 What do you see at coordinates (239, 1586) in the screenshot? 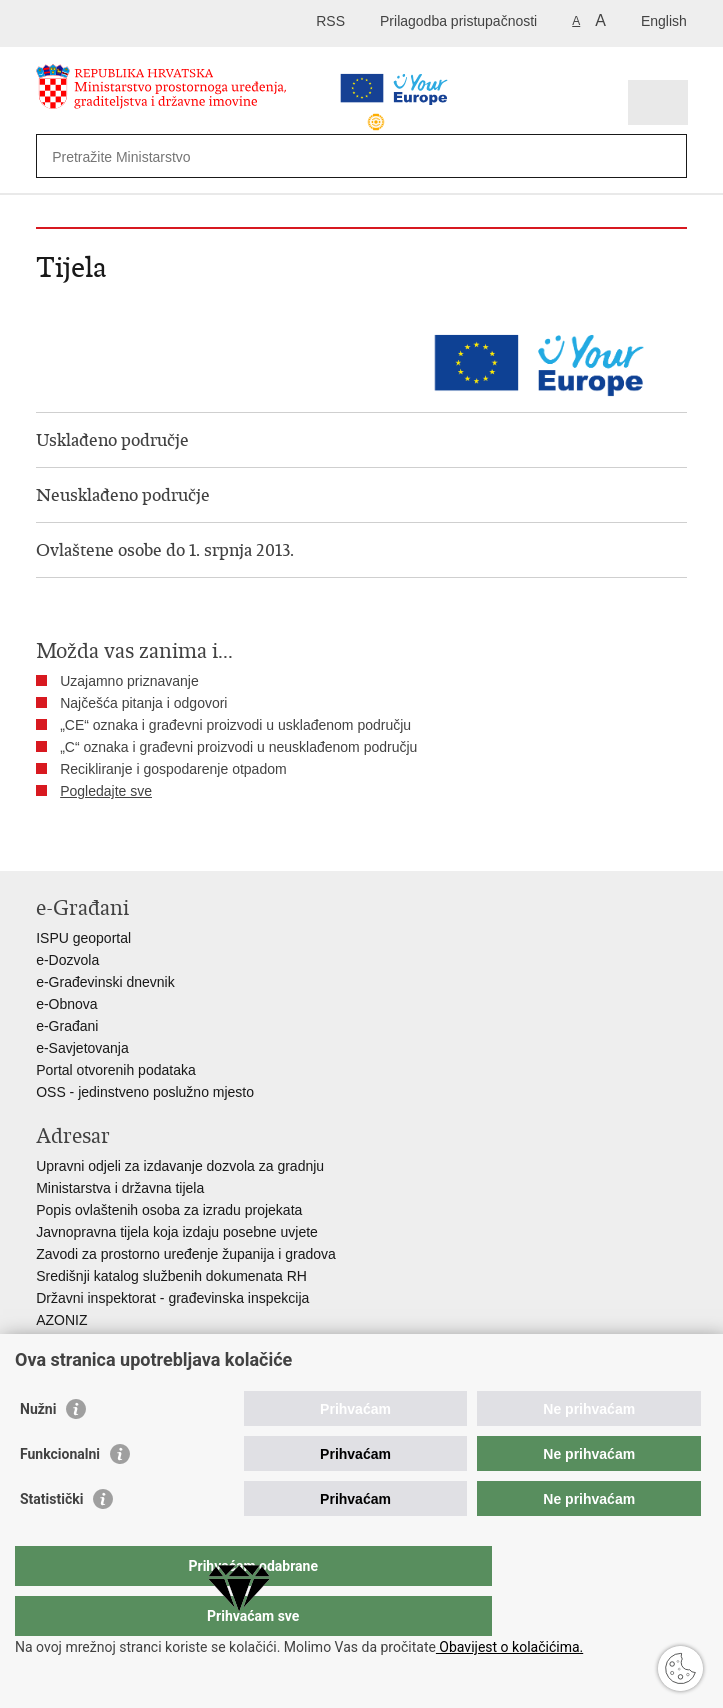
I see `indicates premium or diamond-tier membership status` at bounding box center [239, 1586].